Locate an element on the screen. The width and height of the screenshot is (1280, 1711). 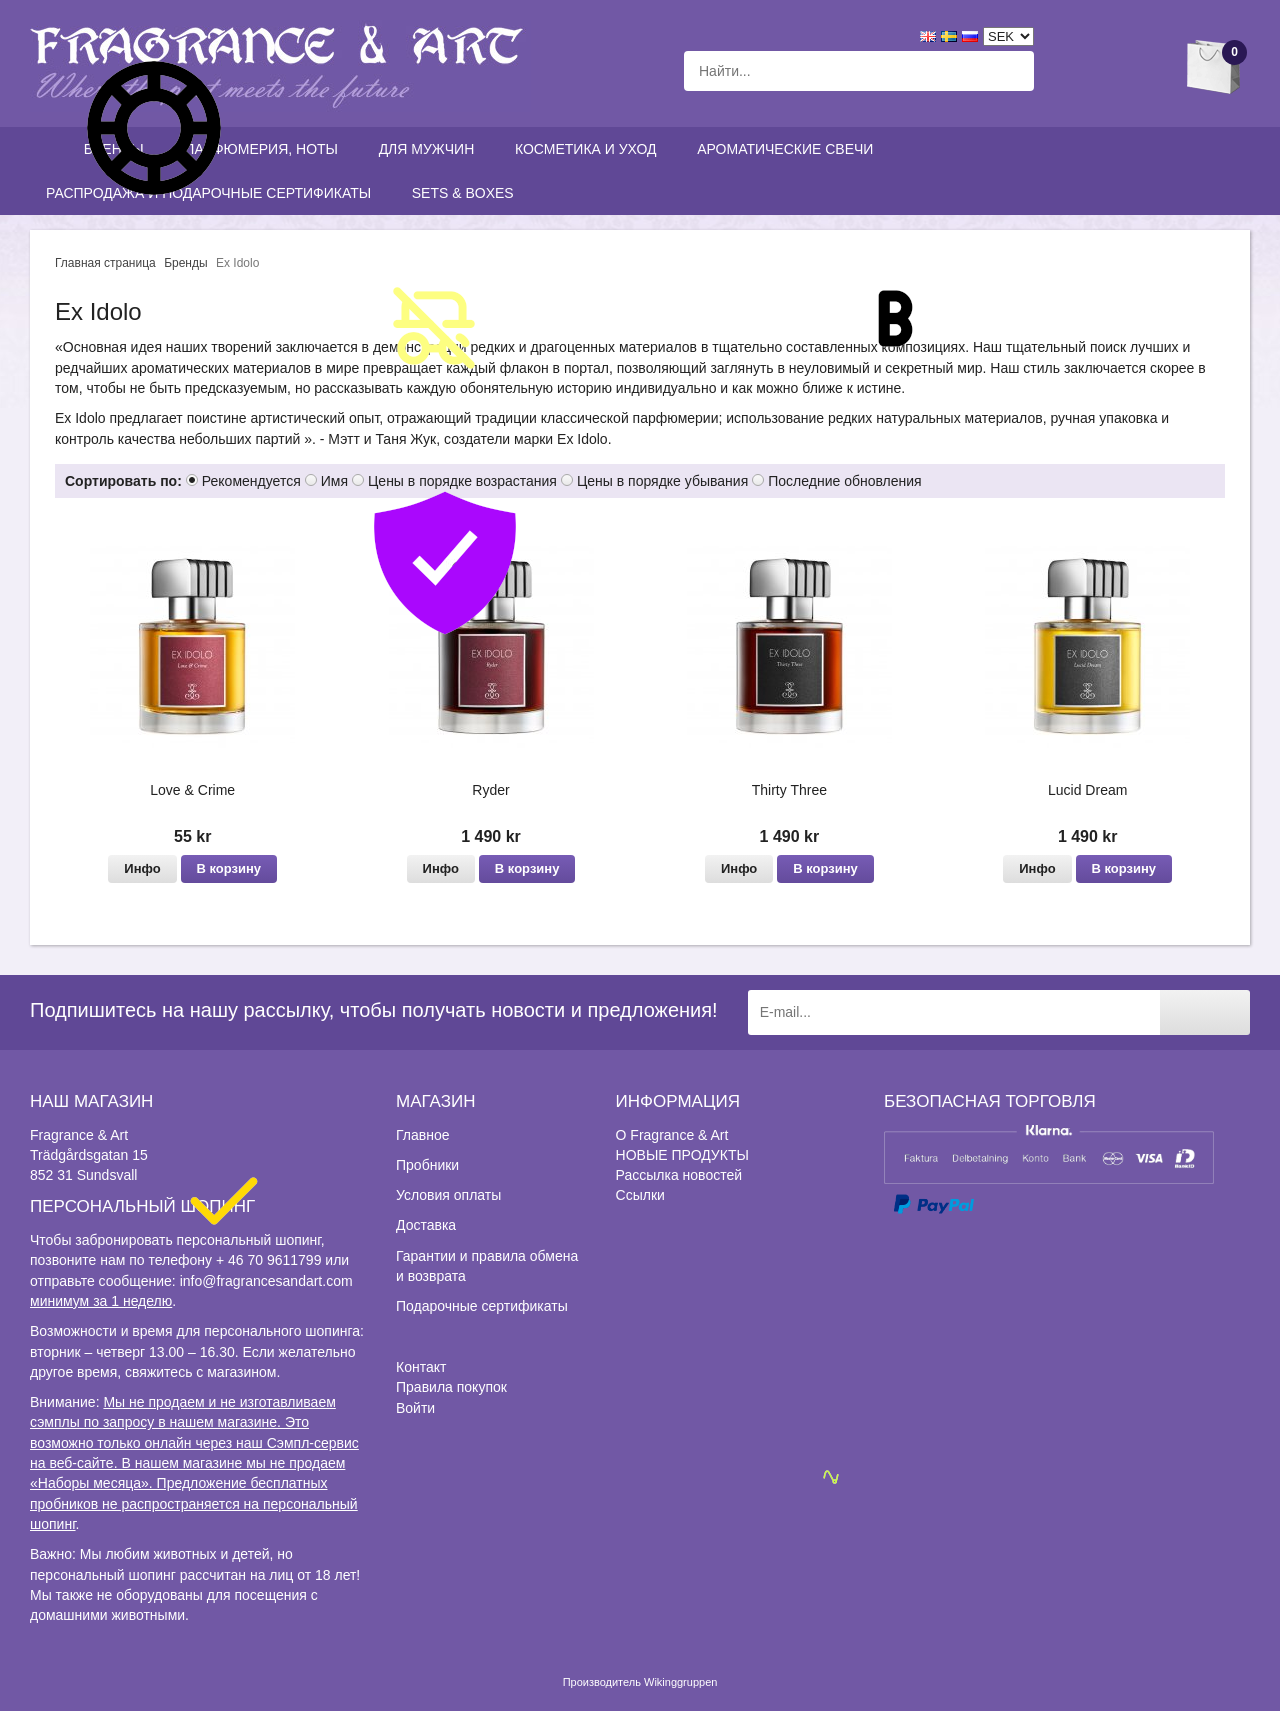
disable incognito or private browsing mode is located at coordinates (434, 328).